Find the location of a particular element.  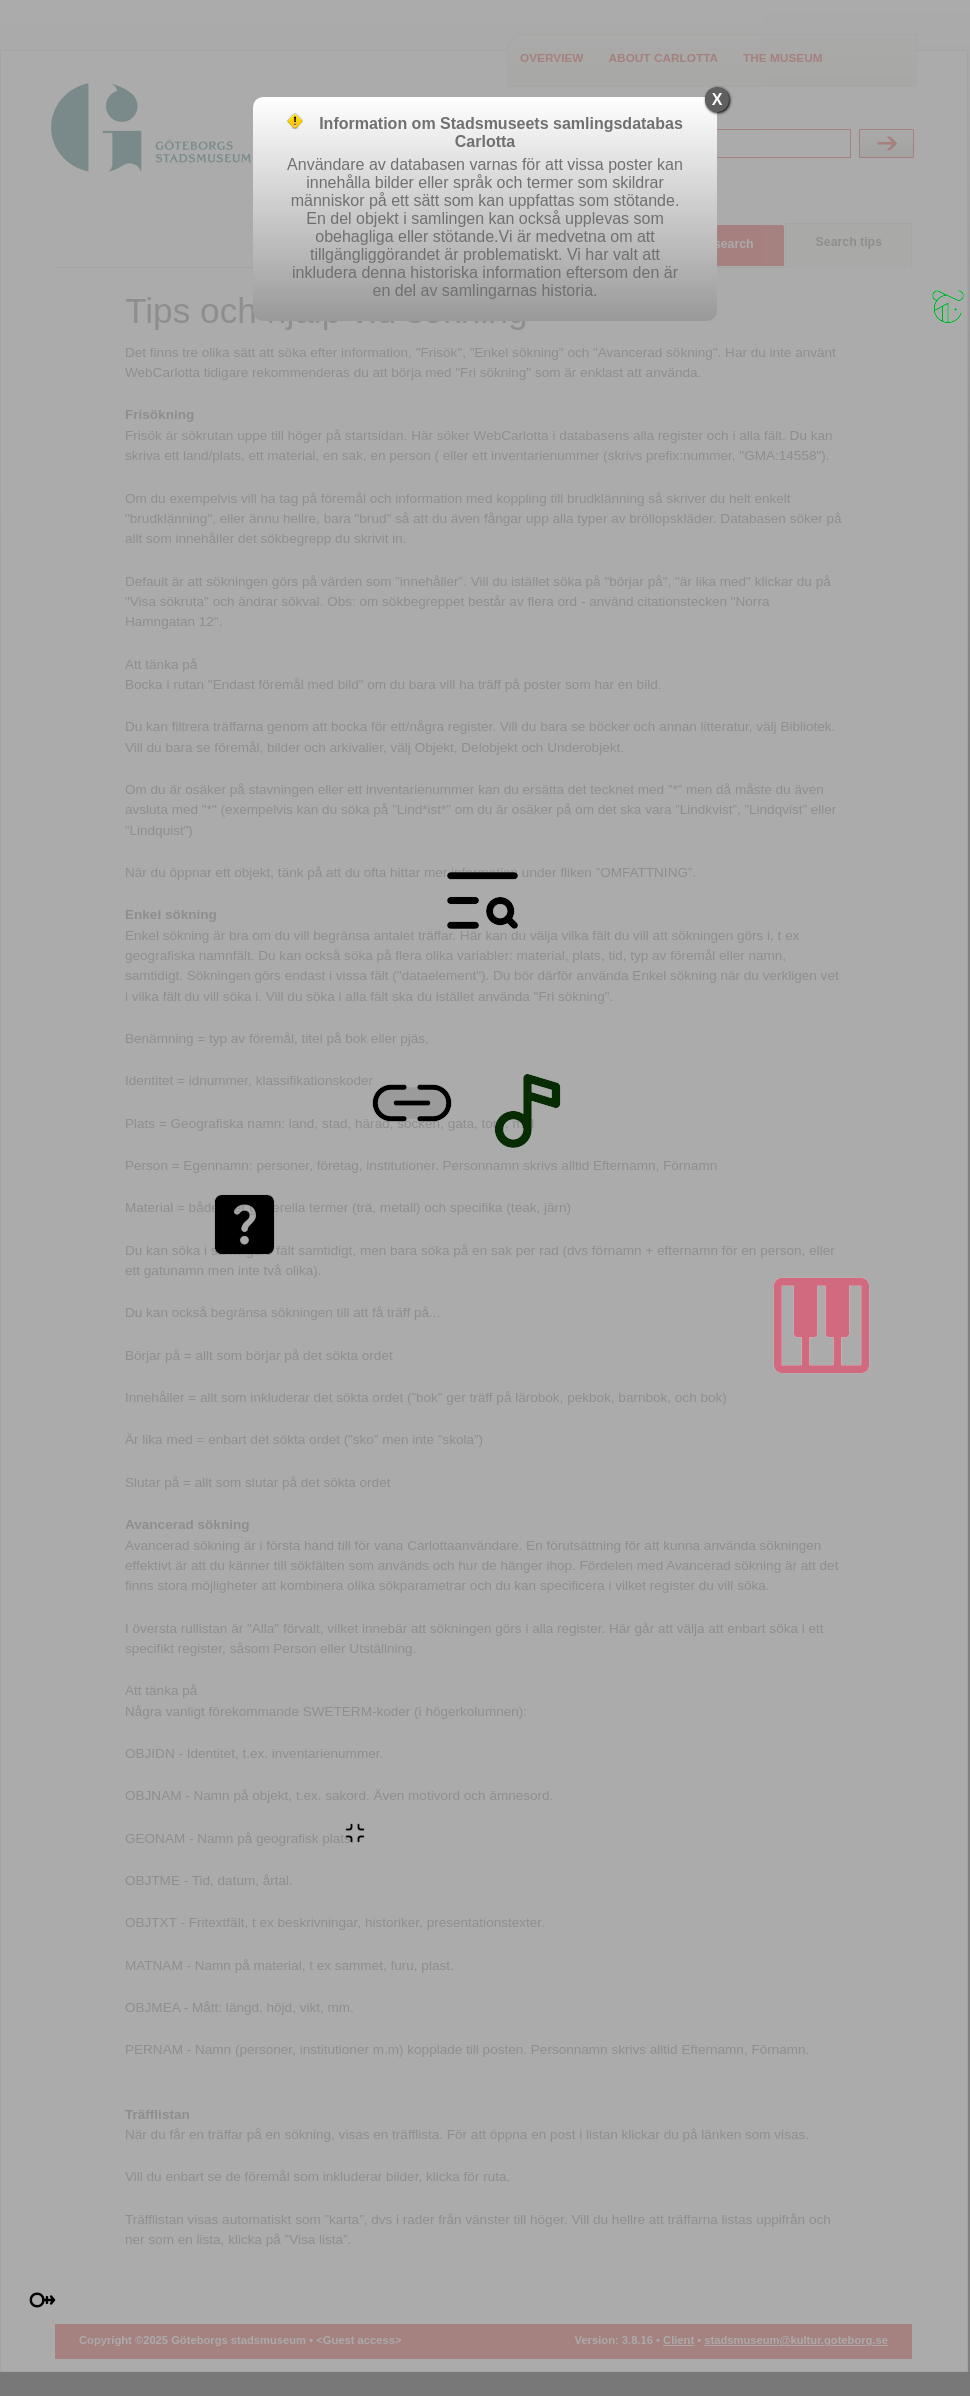

indicates male gender with external attraction symbol is located at coordinates (42, 2300).